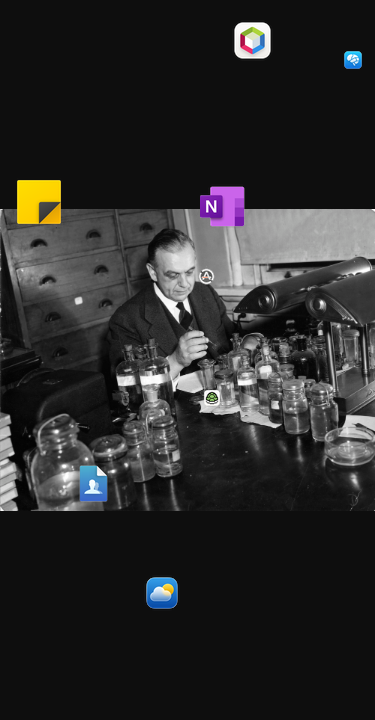  What do you see at coordinates (222, 206) in the screenshot?
I see `open Microsoft OneNote` at bounding box center [222, 206].